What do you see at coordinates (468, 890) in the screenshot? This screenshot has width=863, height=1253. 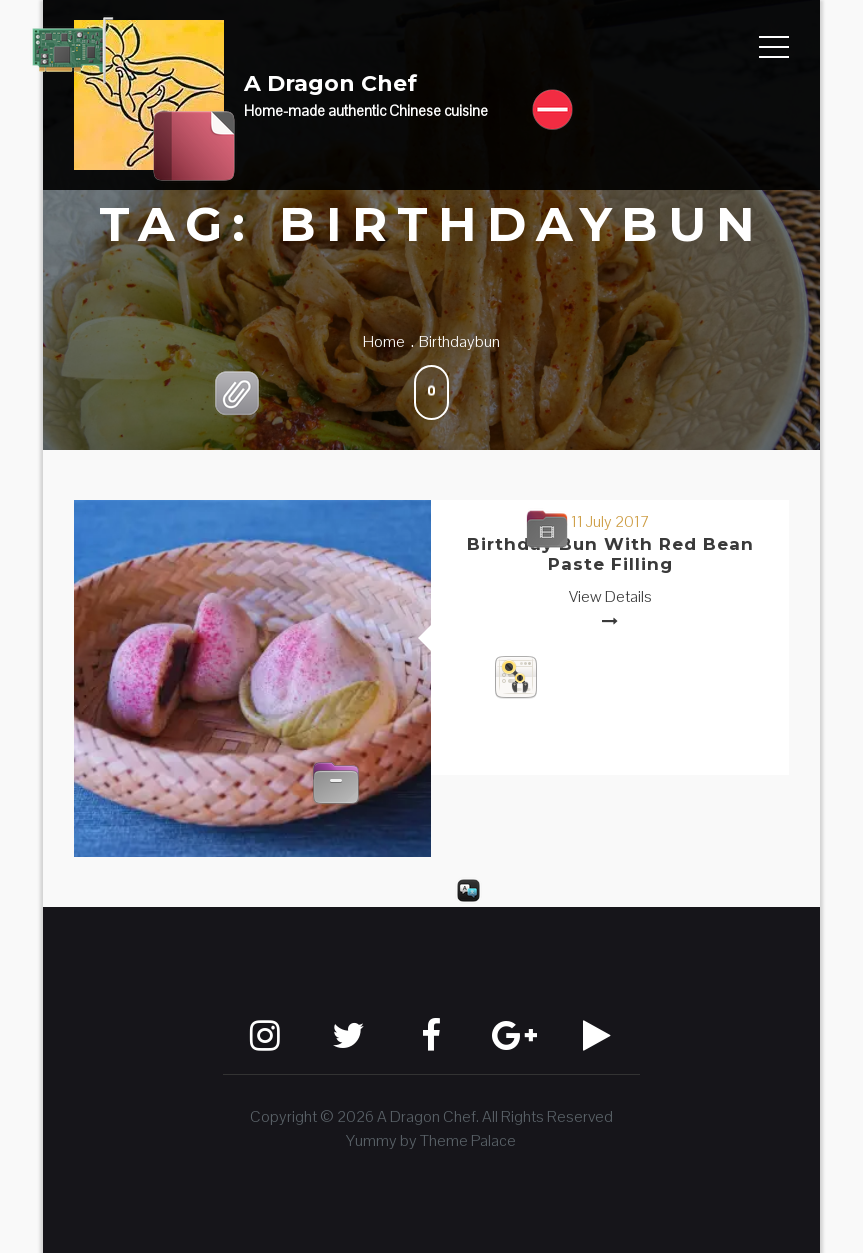 I see `open the translate app` at bounding box center [468, 890].